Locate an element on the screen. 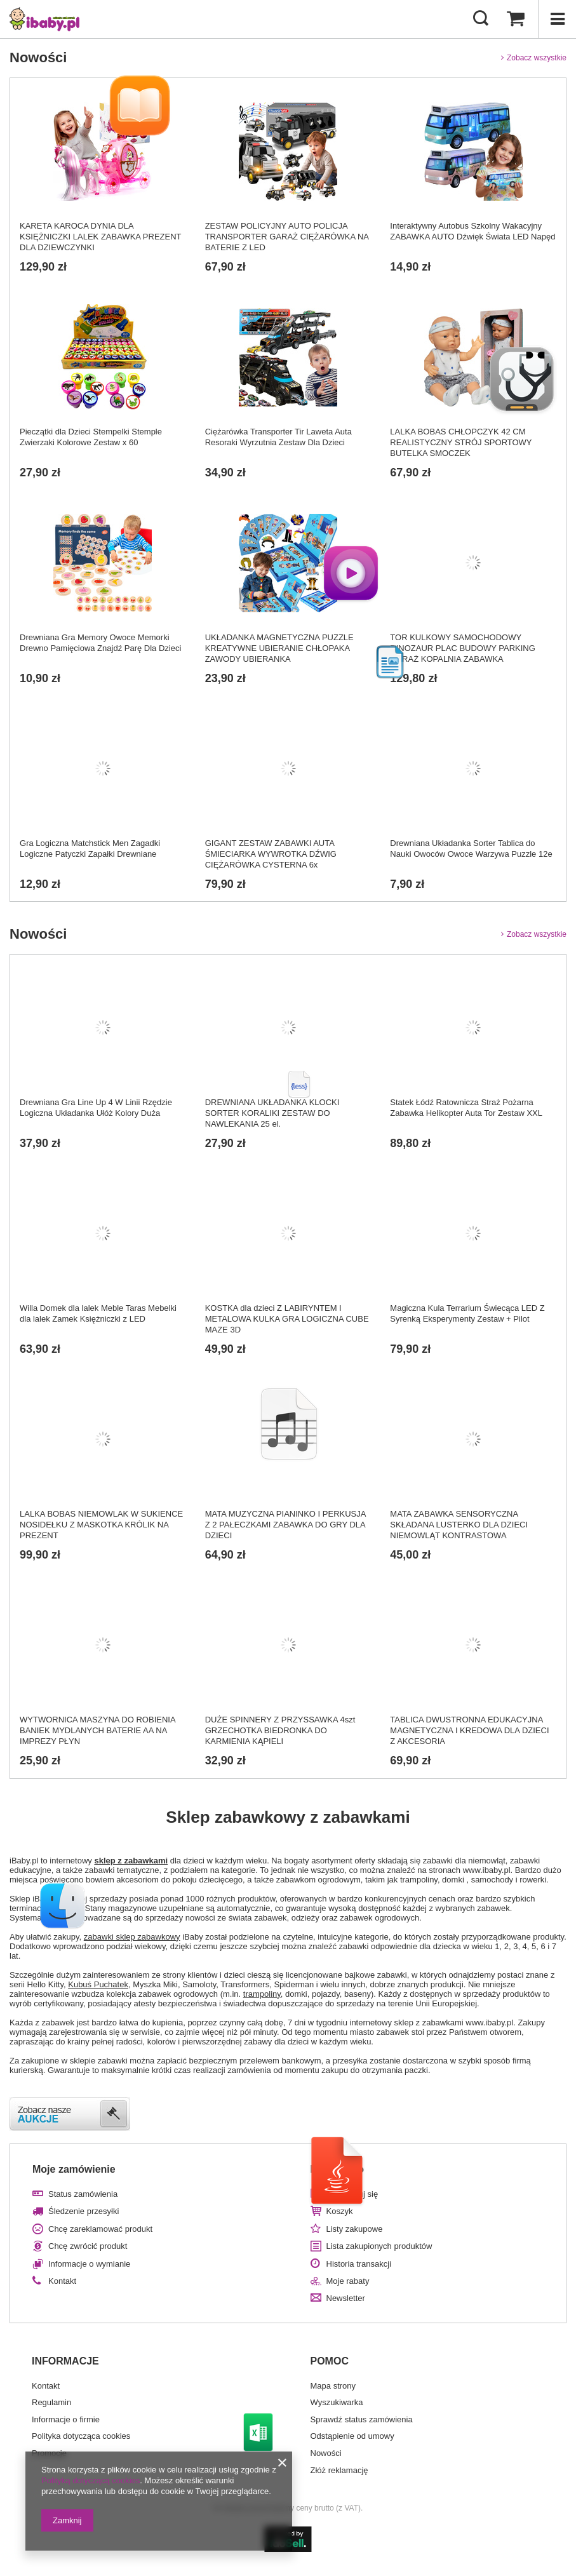 This screenshot has width=576, height=2576. an iMelody audio file is located at coordinates (289, 1424).